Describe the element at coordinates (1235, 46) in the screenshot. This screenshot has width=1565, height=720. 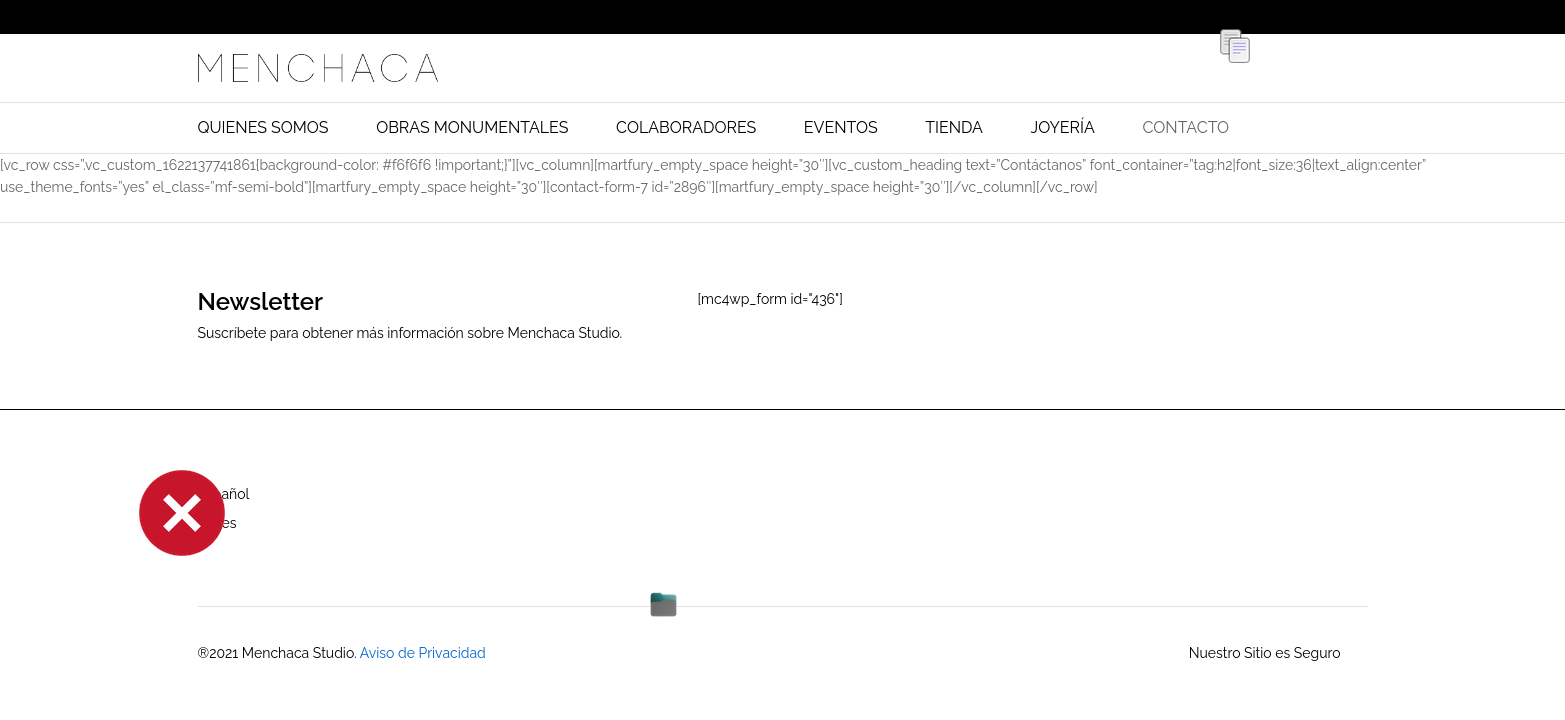
I see `copy selected content to clipboard` at that location.